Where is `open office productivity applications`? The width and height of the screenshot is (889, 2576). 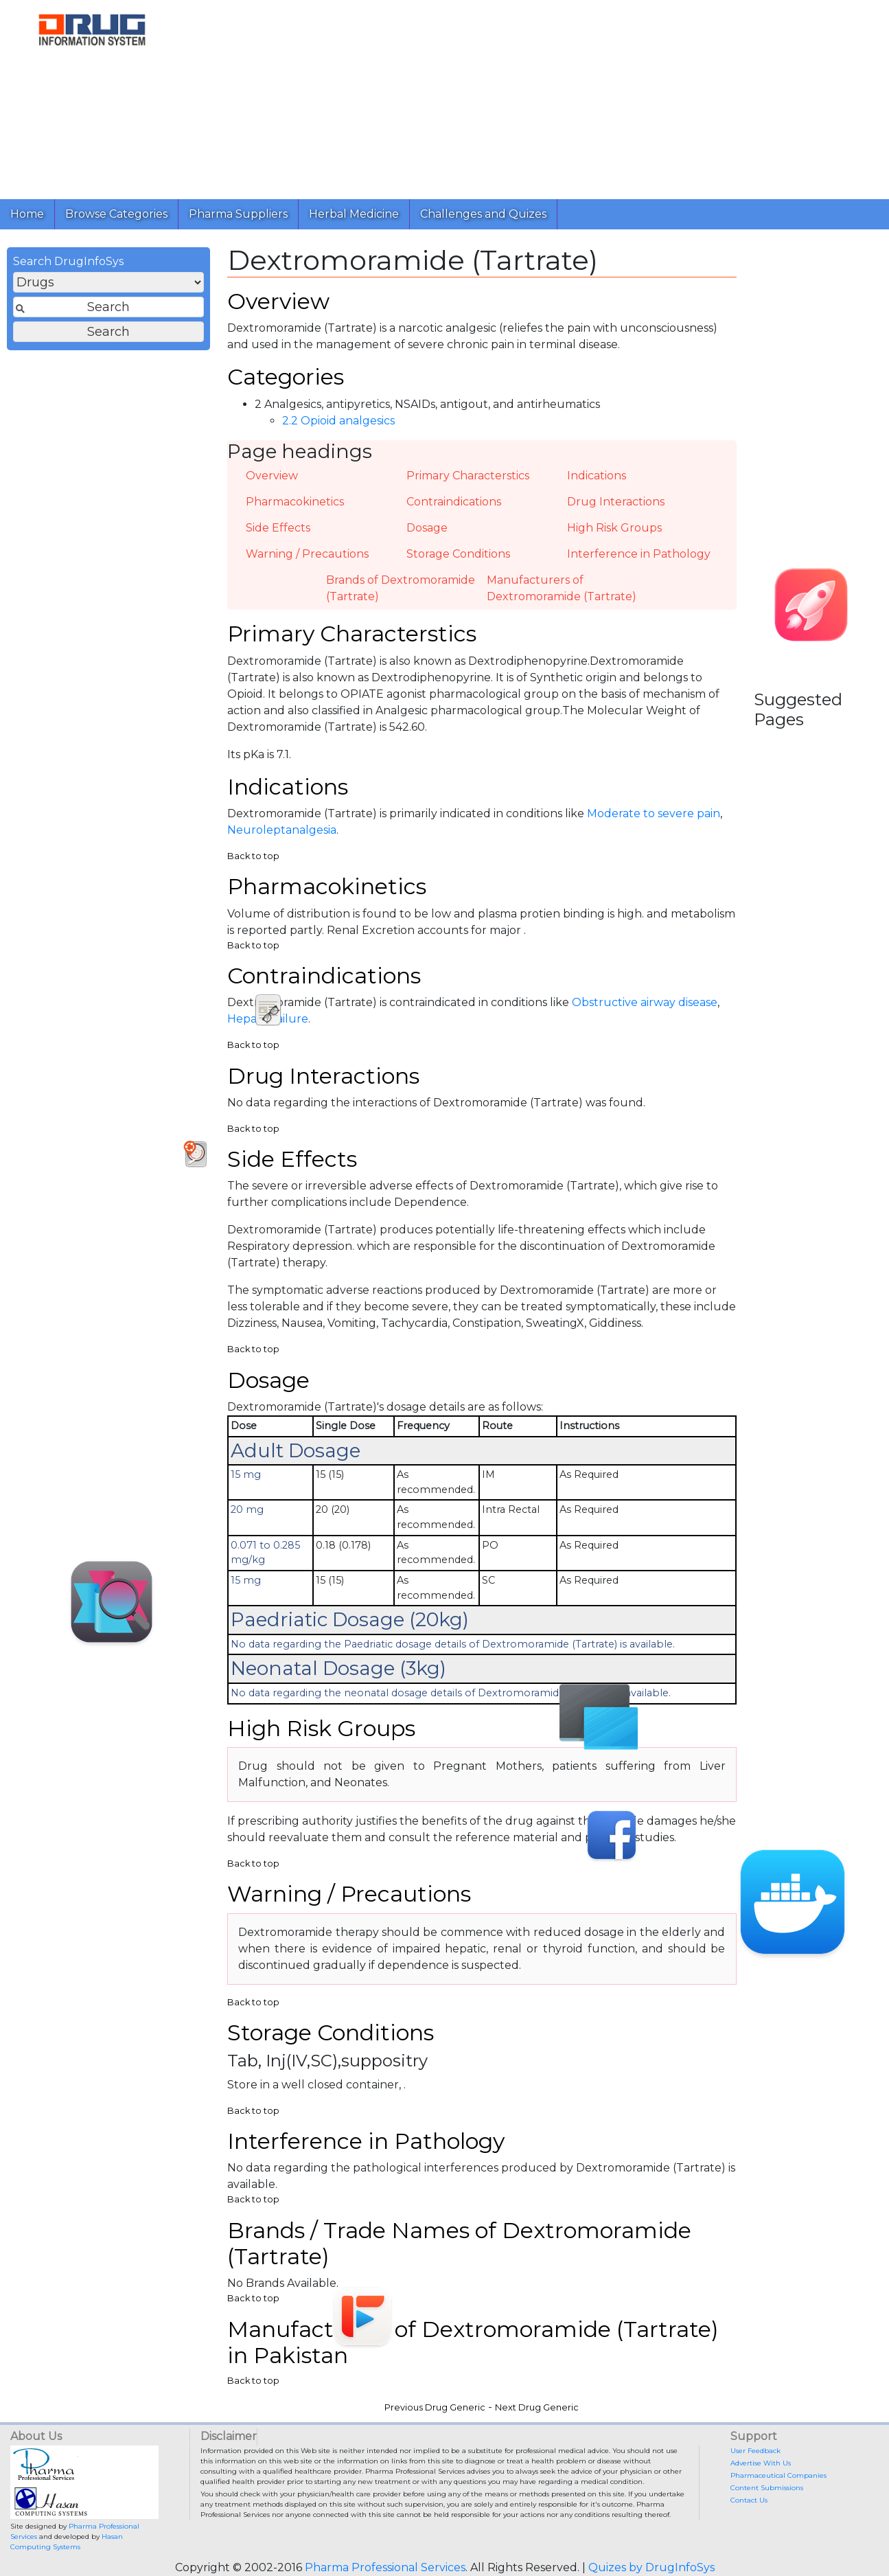 open office productivity applications is located at coordinates (268, 1010).